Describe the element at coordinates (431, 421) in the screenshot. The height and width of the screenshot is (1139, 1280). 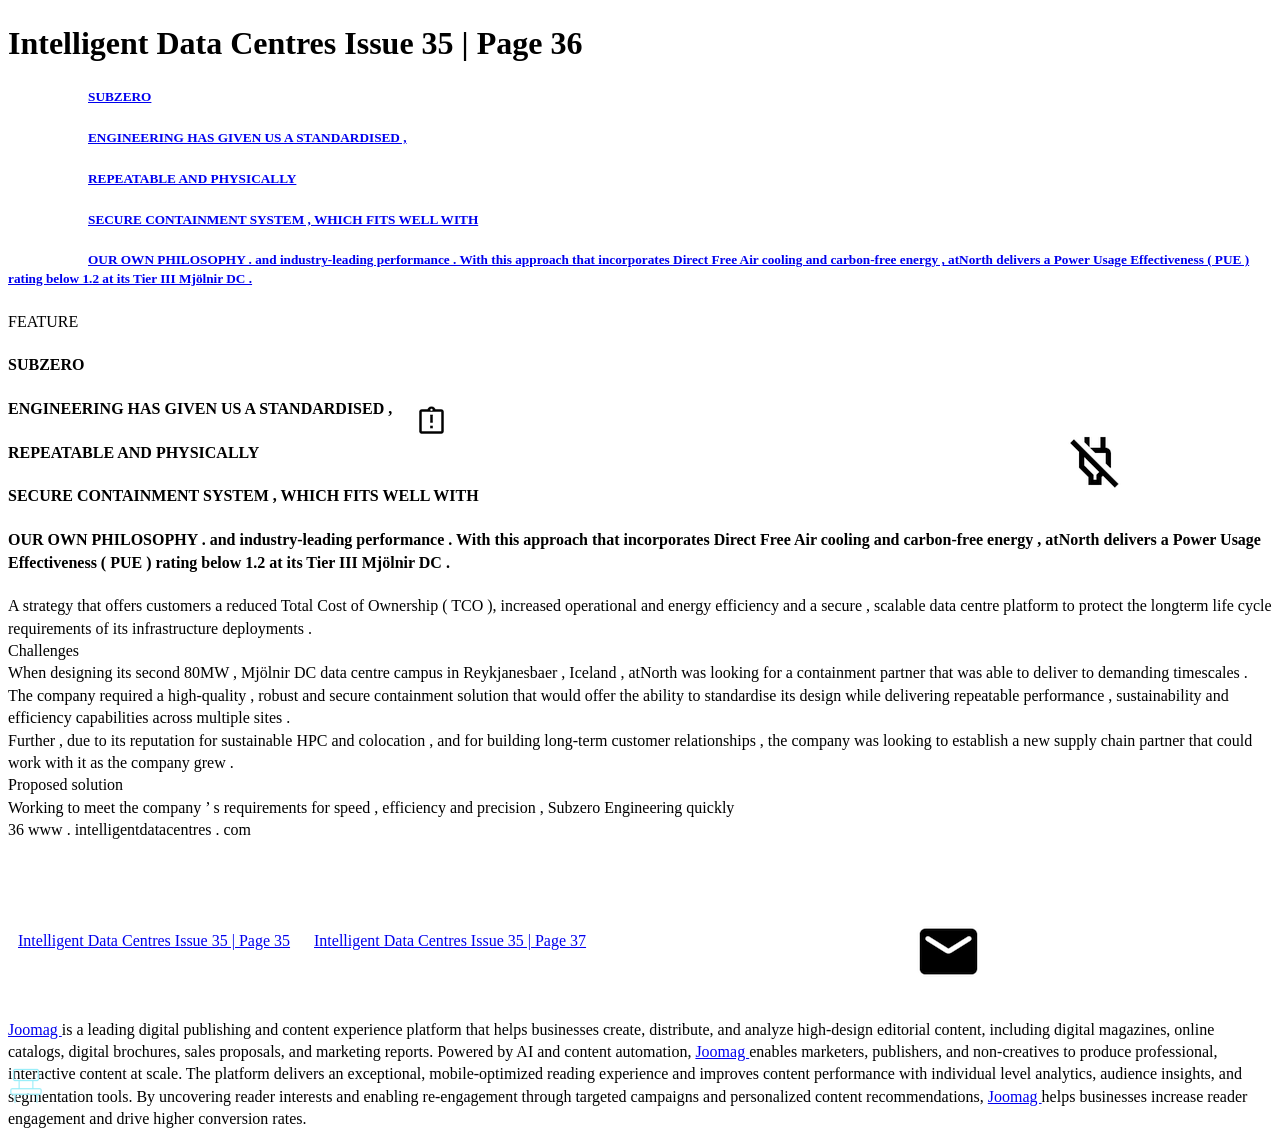
I see `view overdue or late assignments` at that location.